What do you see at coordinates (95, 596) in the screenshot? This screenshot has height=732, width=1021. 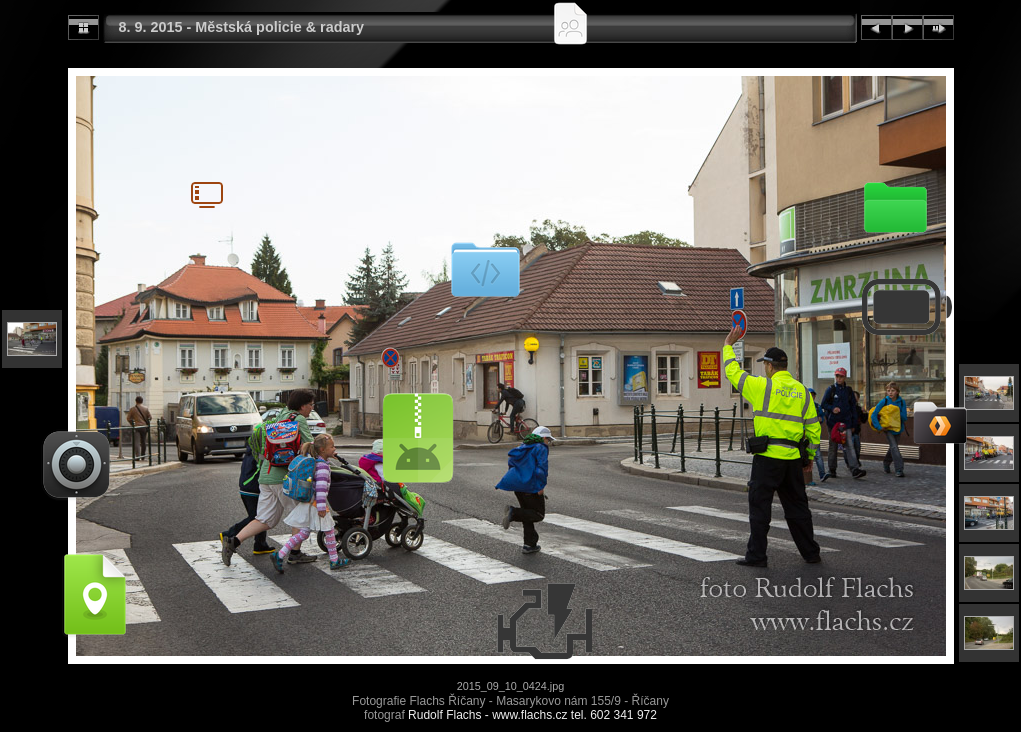 I see `openstreetmap data file` at bounding box center [95, 596].